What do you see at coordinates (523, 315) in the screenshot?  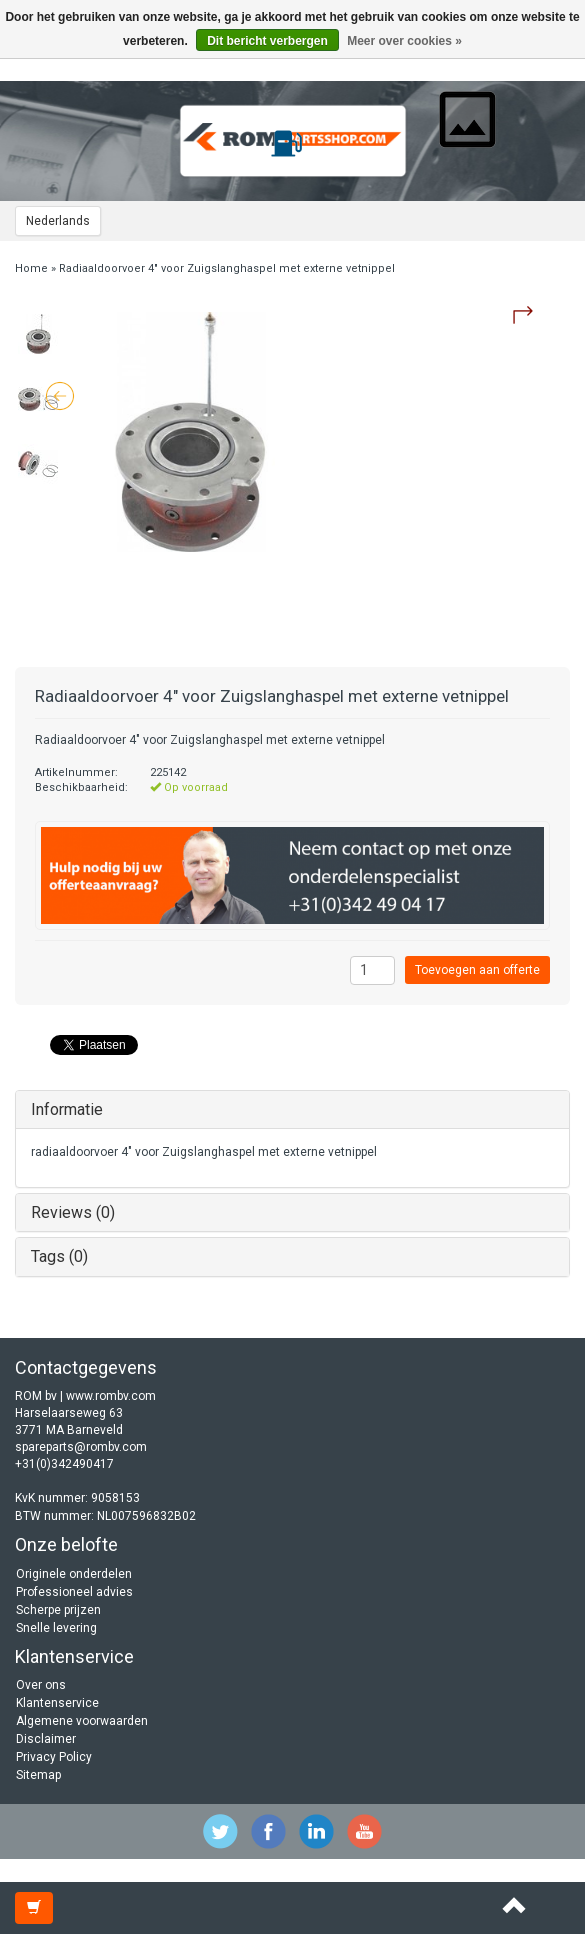 I see `forward or share content` at bounding box center [523, 315].